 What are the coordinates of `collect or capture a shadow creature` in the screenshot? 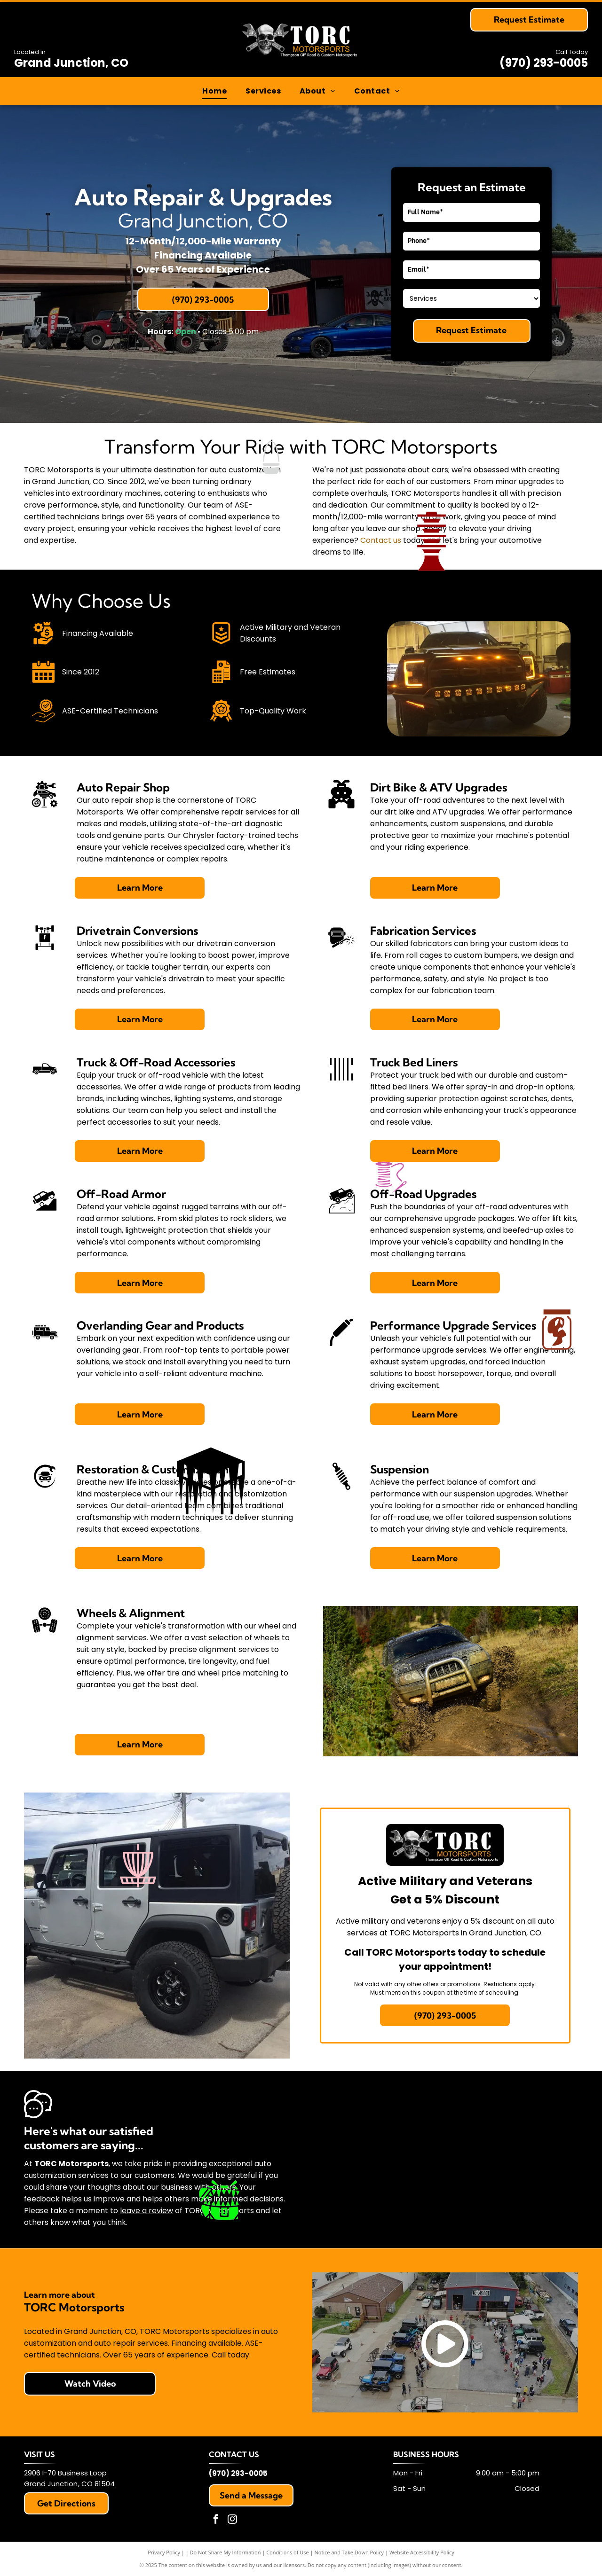 It's located at (557, 1330).